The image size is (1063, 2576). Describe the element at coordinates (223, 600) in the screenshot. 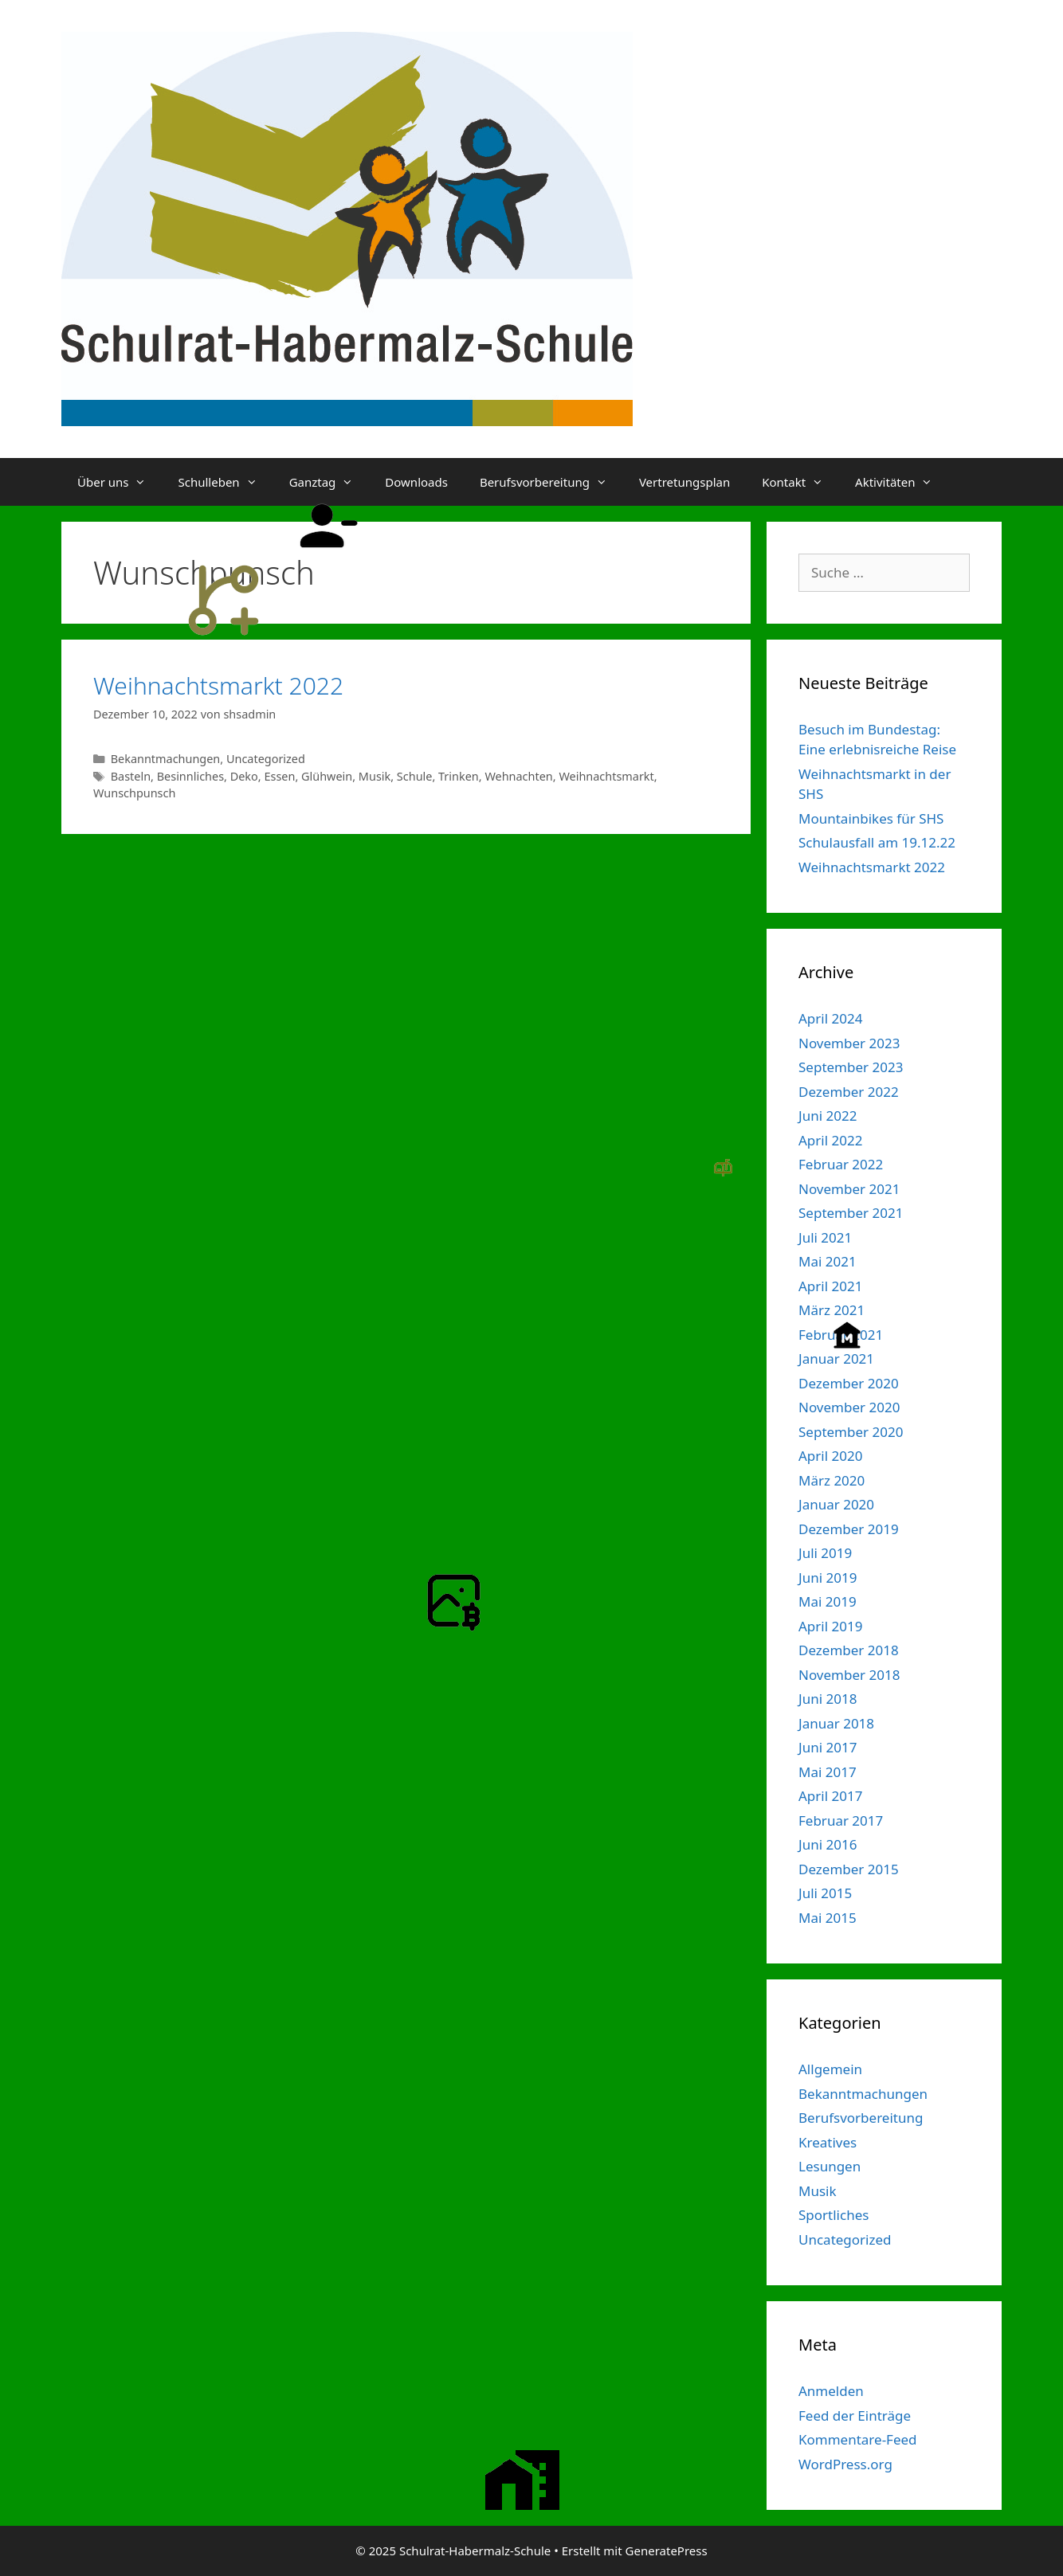

I see `create a new git branch` at that location.